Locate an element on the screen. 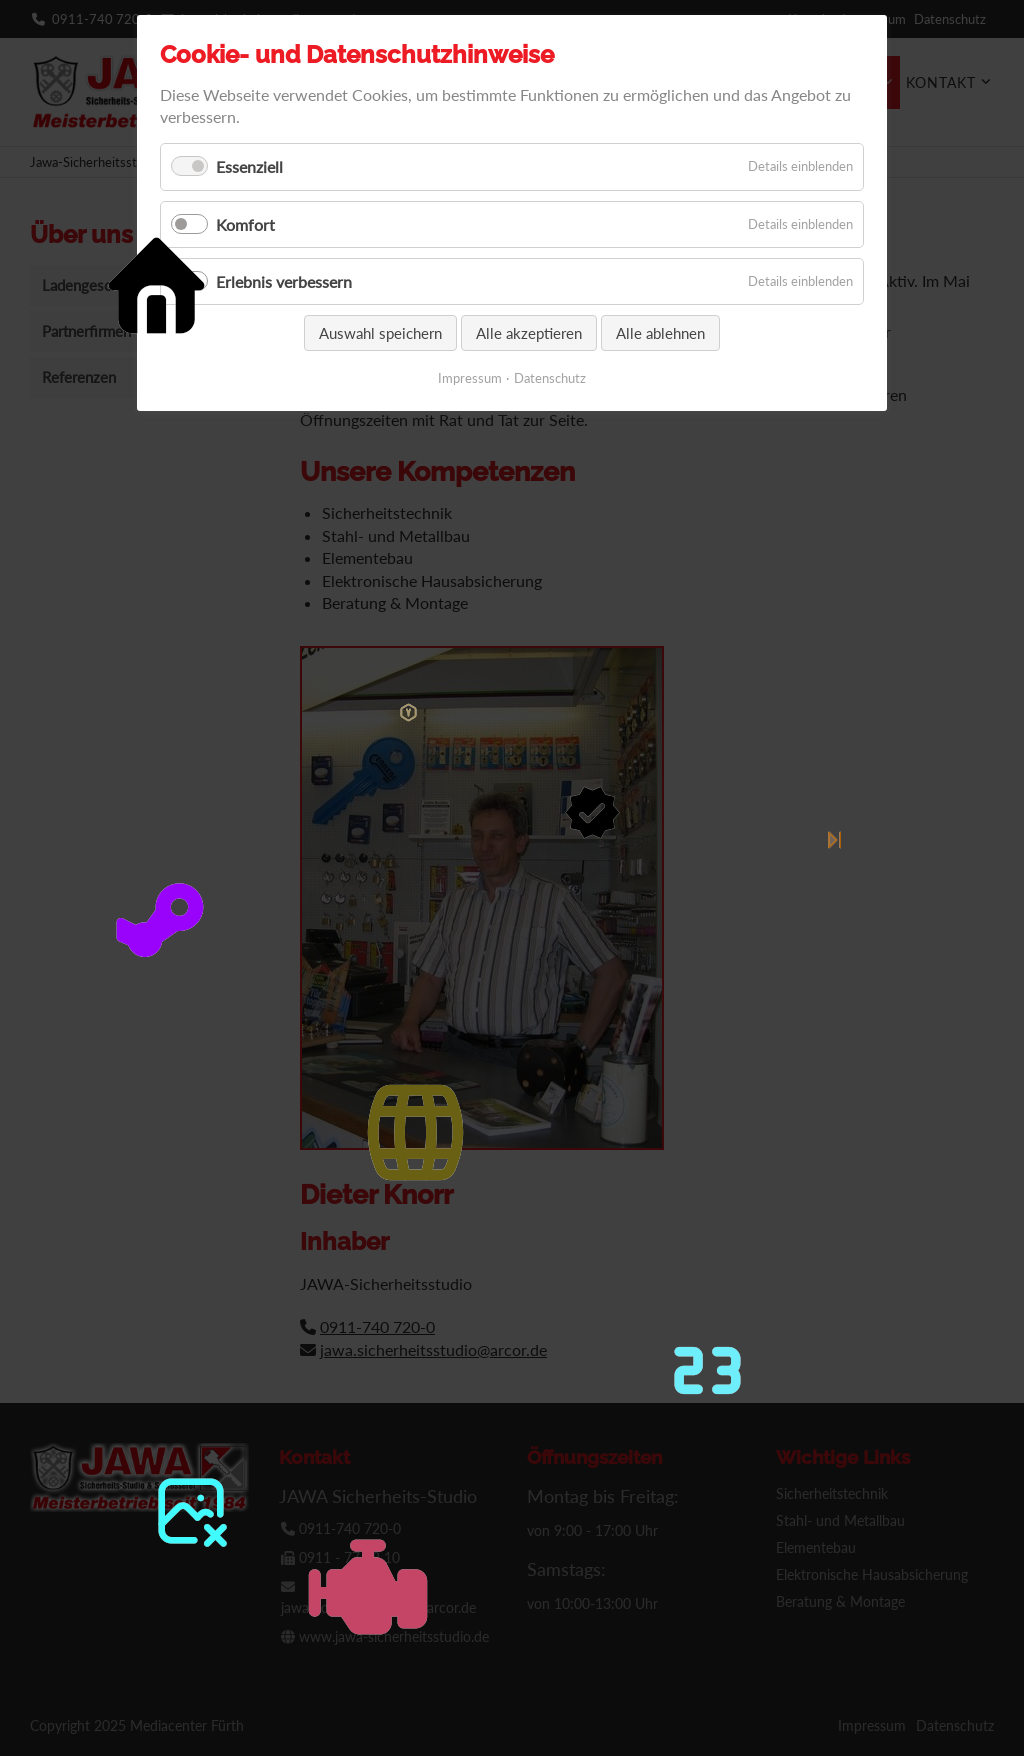 This screenshot has height=1756, width=1024. indicates a category or section labeled "Y" is located at coordinates (408, 712).